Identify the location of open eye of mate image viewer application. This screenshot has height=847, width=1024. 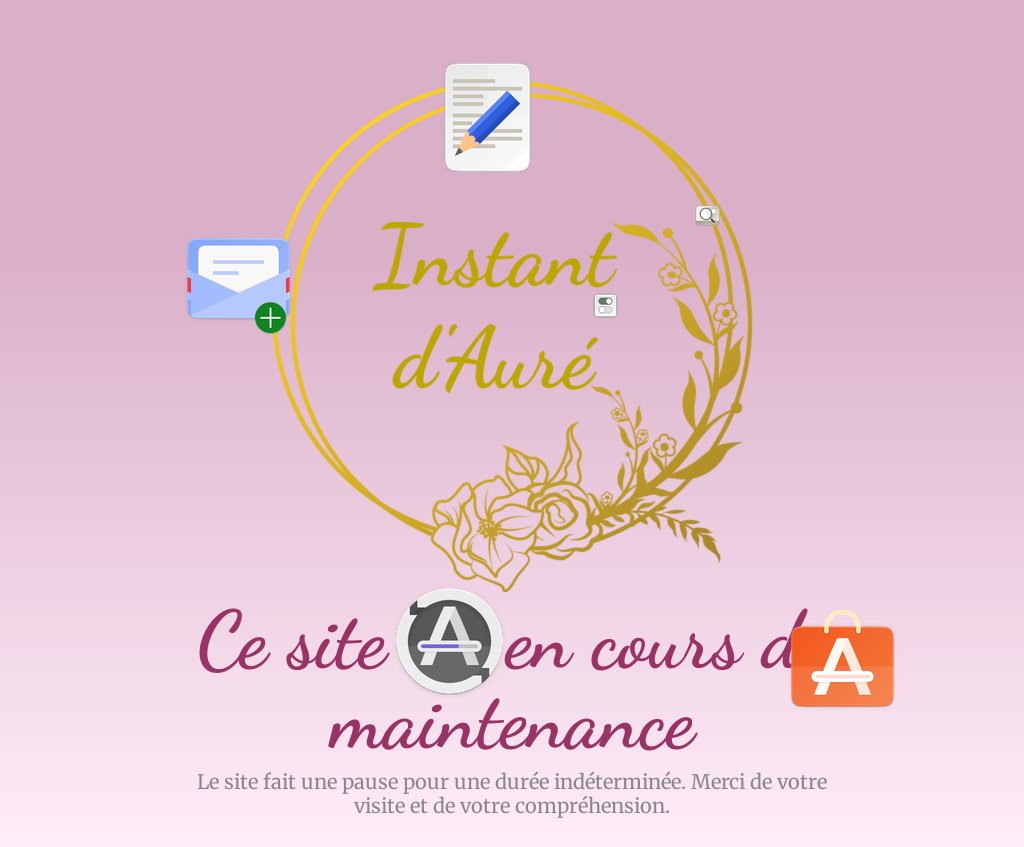
(707, 215).